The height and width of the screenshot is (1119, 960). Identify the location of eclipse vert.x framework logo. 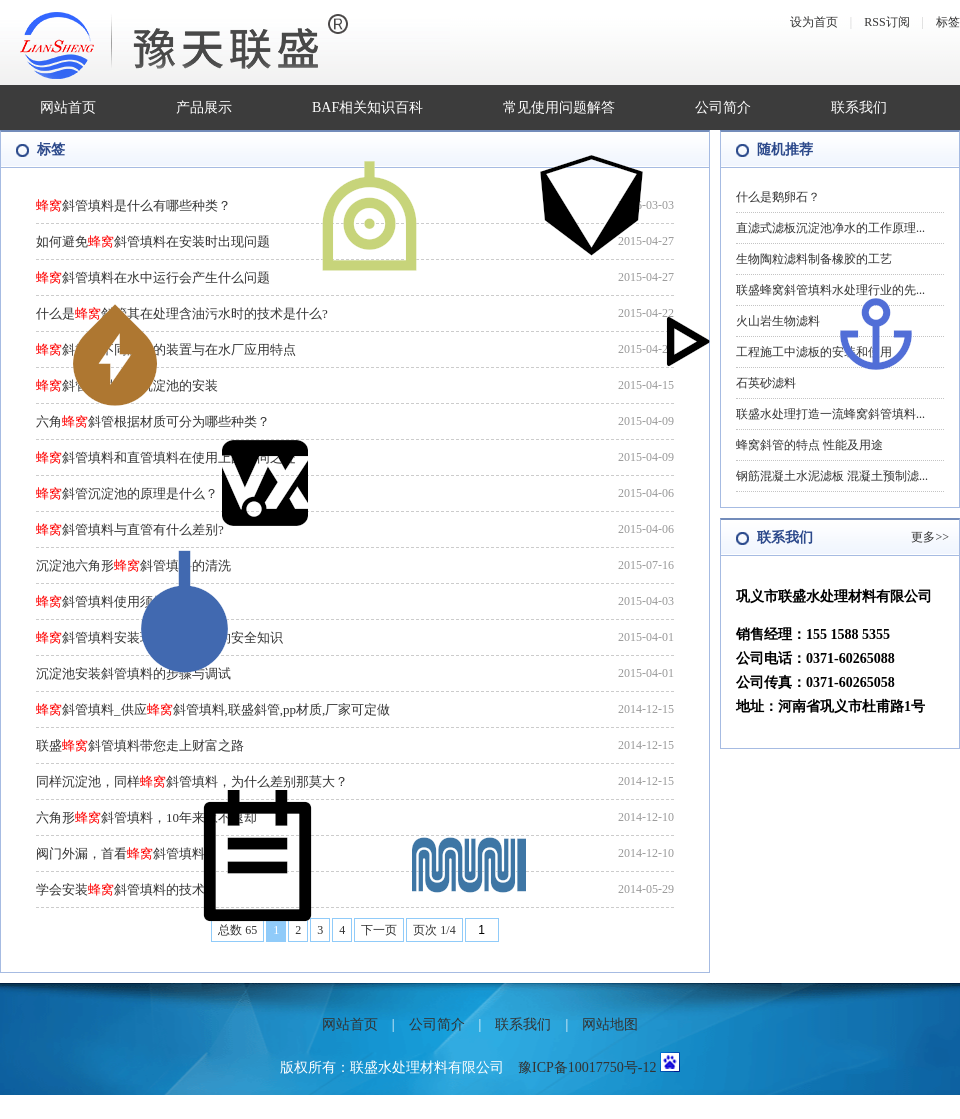
(265, 483).